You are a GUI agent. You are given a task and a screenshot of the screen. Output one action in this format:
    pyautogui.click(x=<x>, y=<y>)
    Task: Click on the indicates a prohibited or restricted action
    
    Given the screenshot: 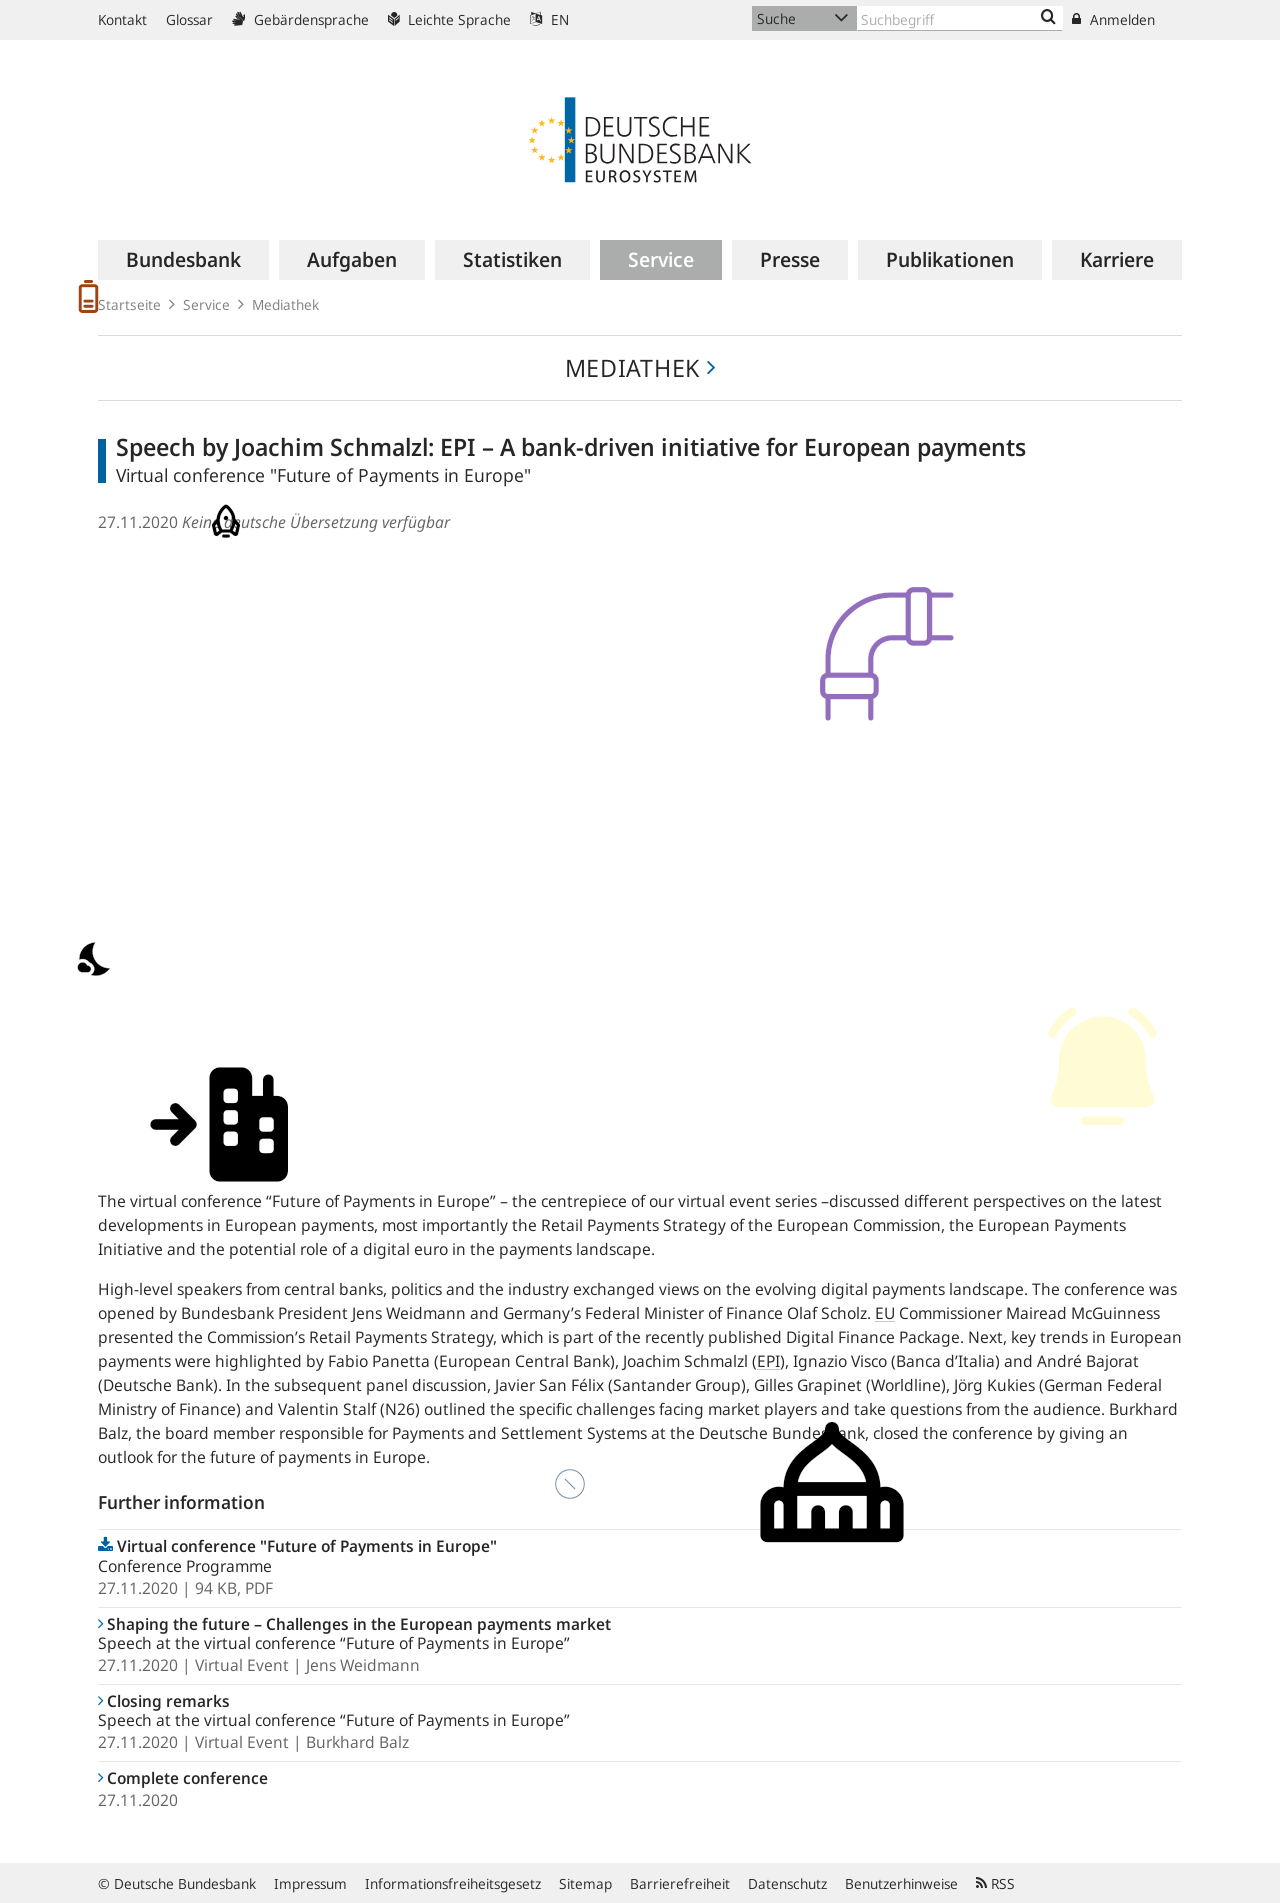 What is the action you would take?
    pyautogui.click(x=570, y=1484)
    